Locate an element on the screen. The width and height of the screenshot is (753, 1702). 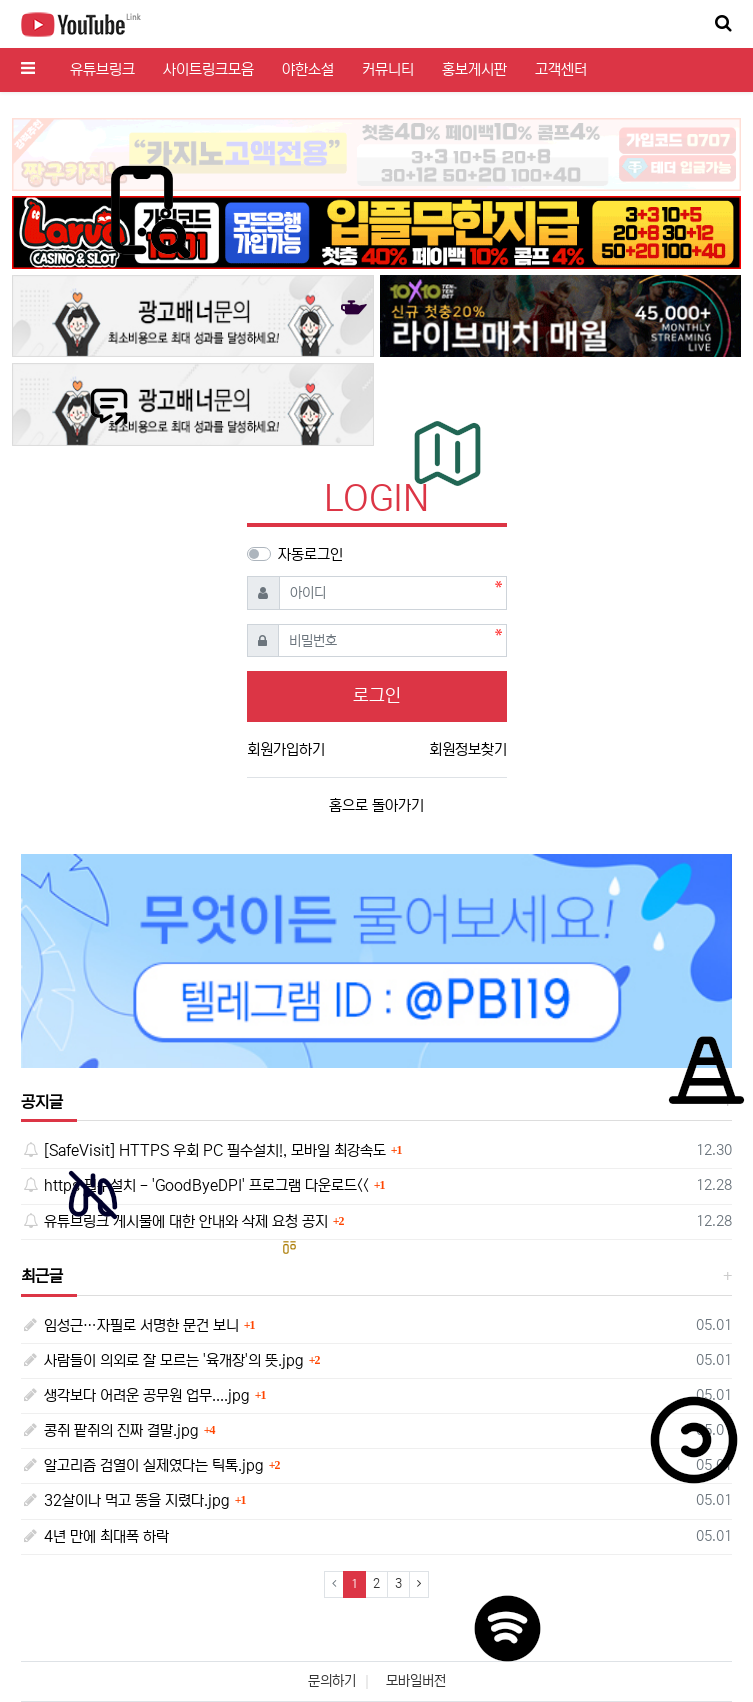
indicates respiratory function disabled or unavailable is located at coordinates (93, 1195).